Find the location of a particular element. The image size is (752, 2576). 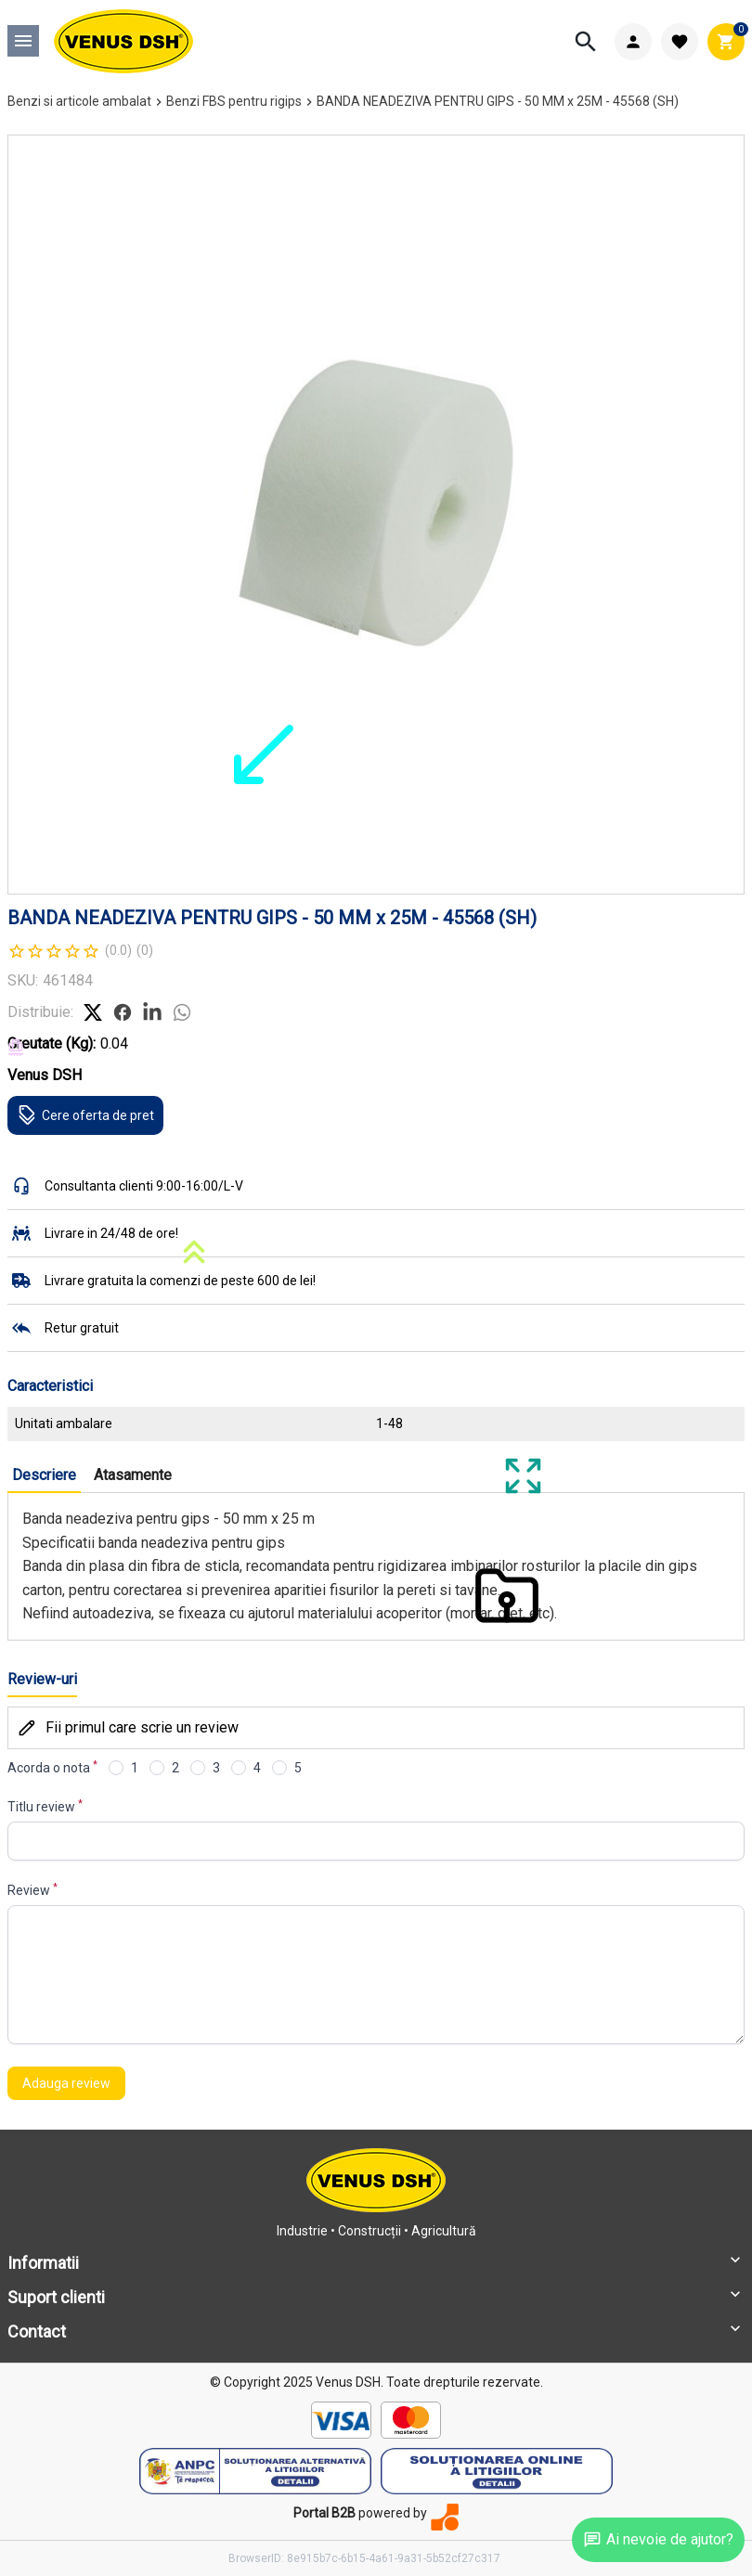

navigate to root directory is located at coordinates (507, 1597).